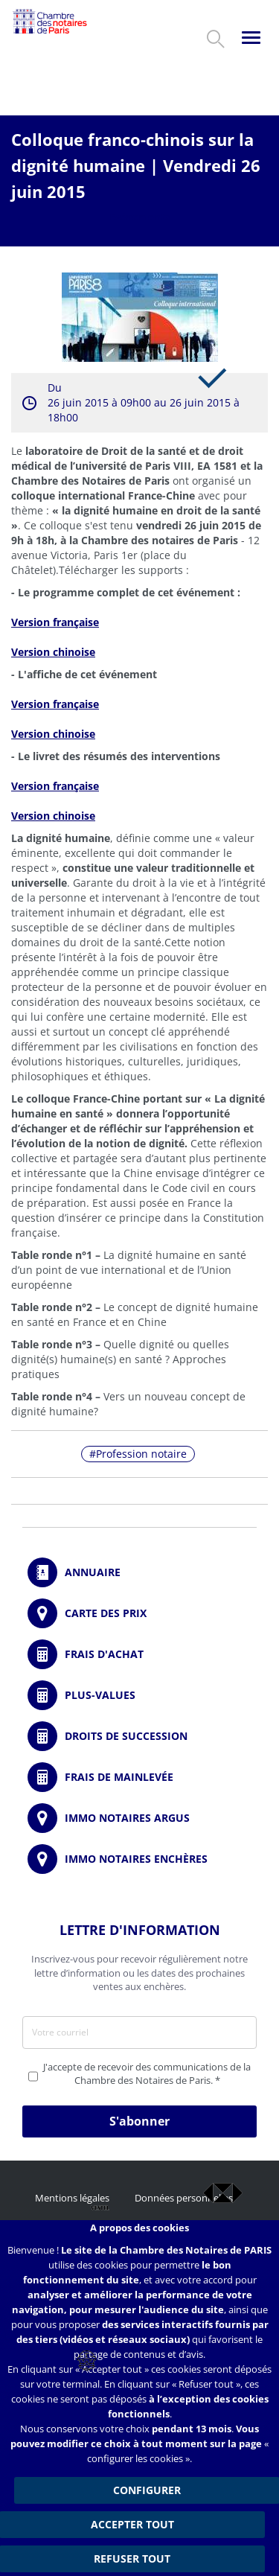 Image resolution: width=279 pixels, height=2576 pixels. Describe the element at coordinates (86, 2360) in the screenshot. I see `link to Travis CI continuous integration service` at that location.